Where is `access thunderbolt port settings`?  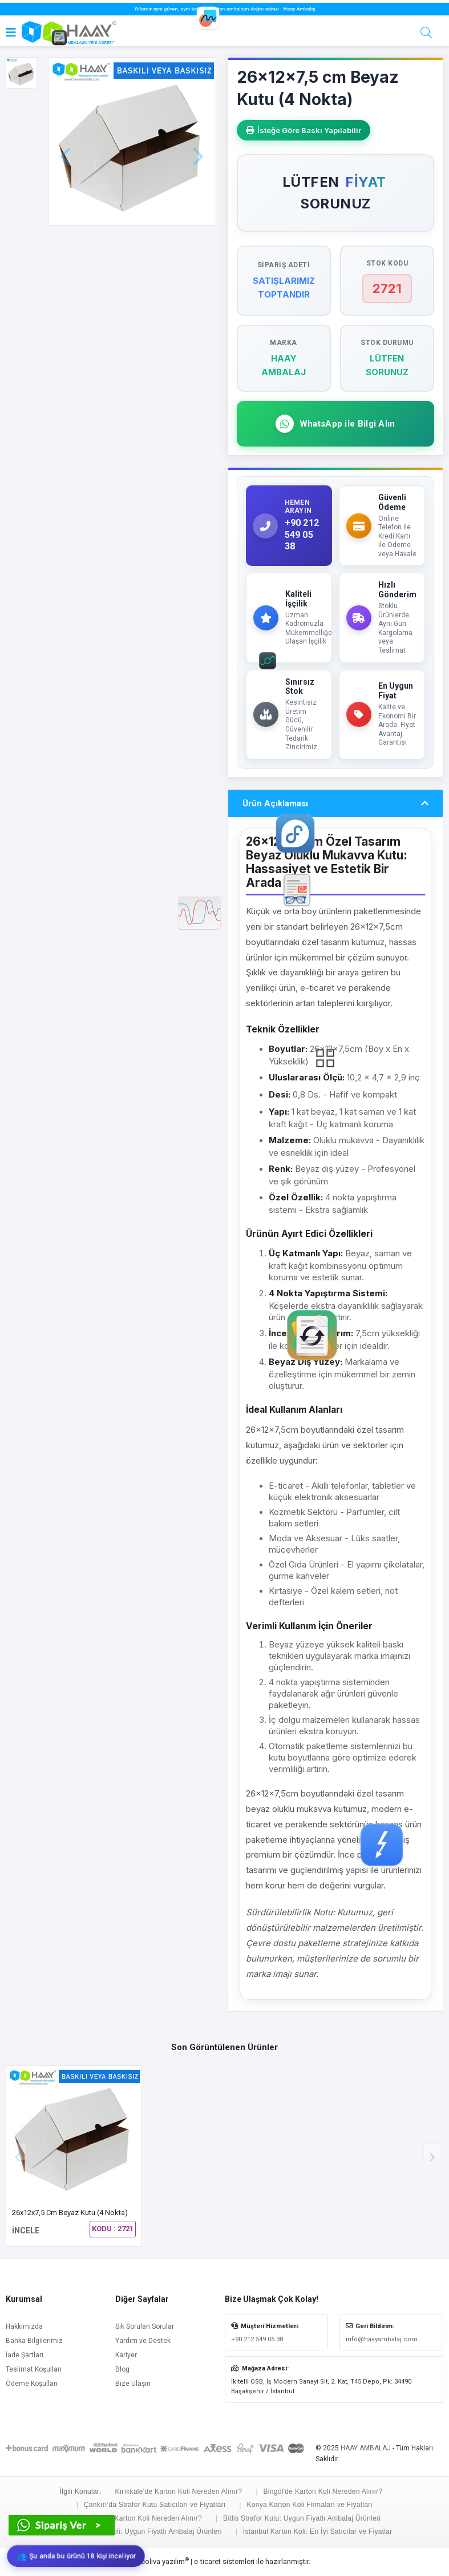
access thunderbolt port settings is located at coordinates (382, 1846).